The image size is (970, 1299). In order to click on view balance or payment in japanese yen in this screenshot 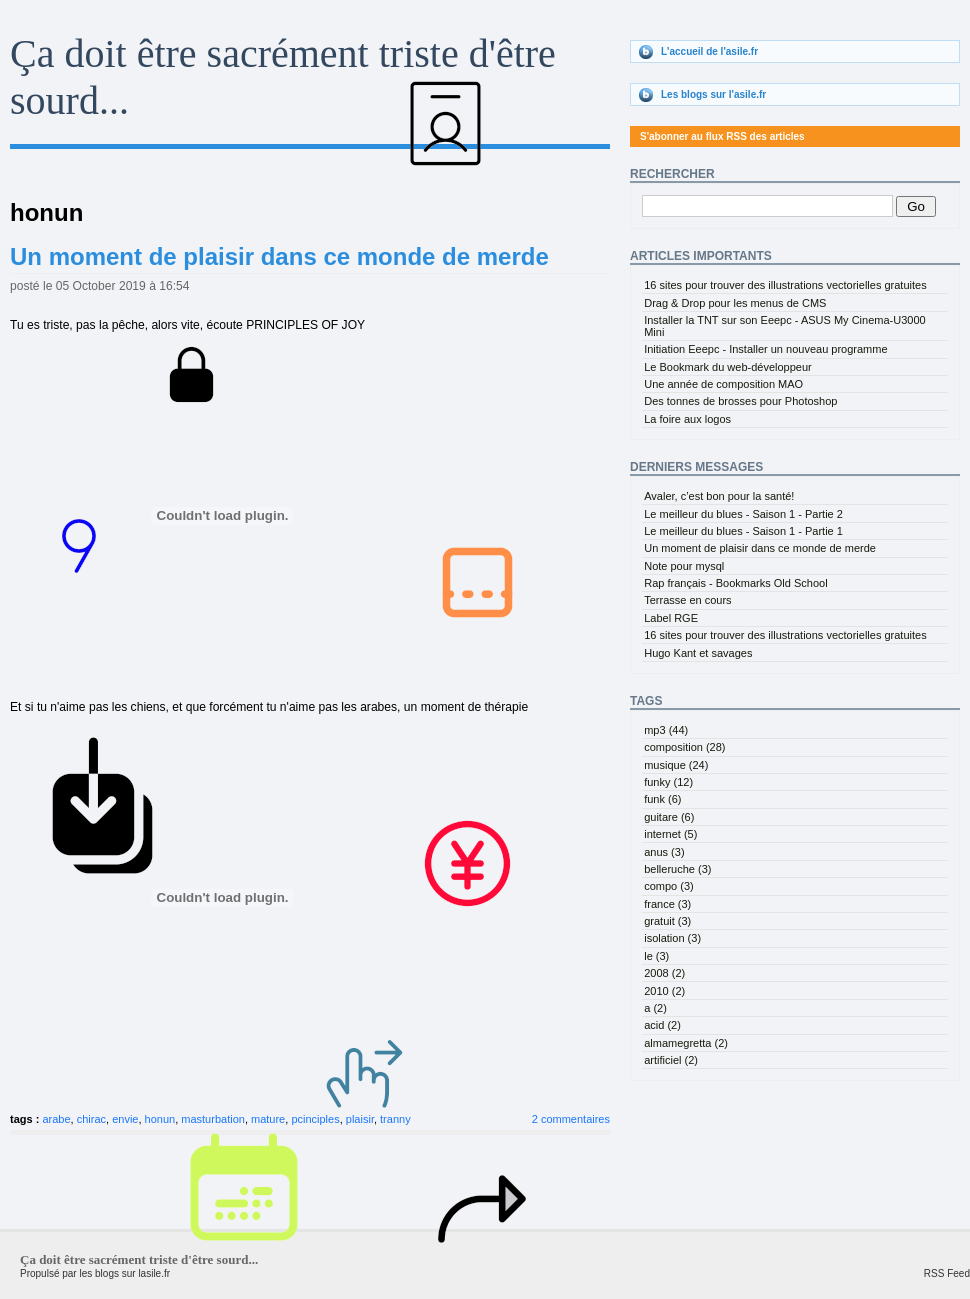, I will do `click(467, 863)`.